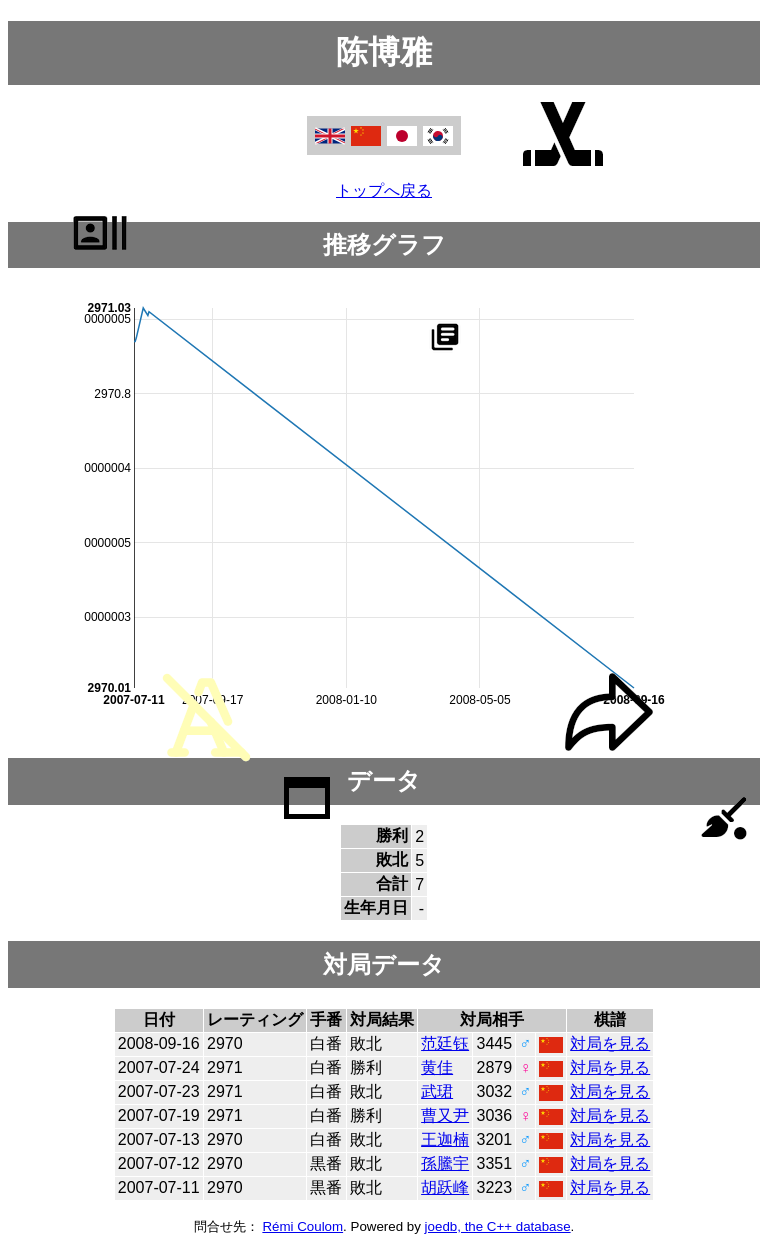  I want to click on open a web page or browser window, so click(307, 798).